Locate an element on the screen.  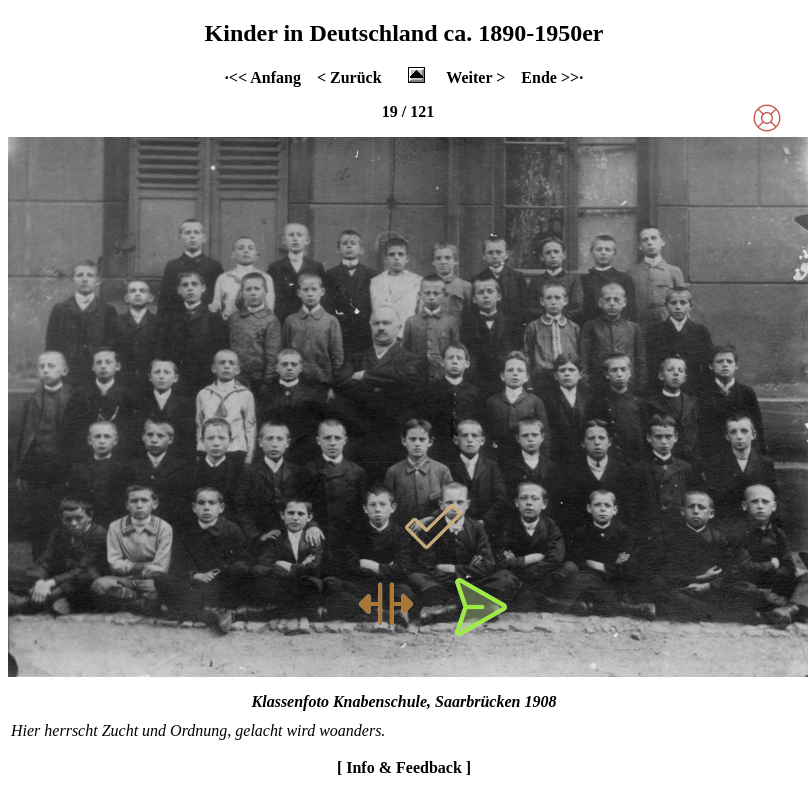
send message is located at coordinates (478, 607).